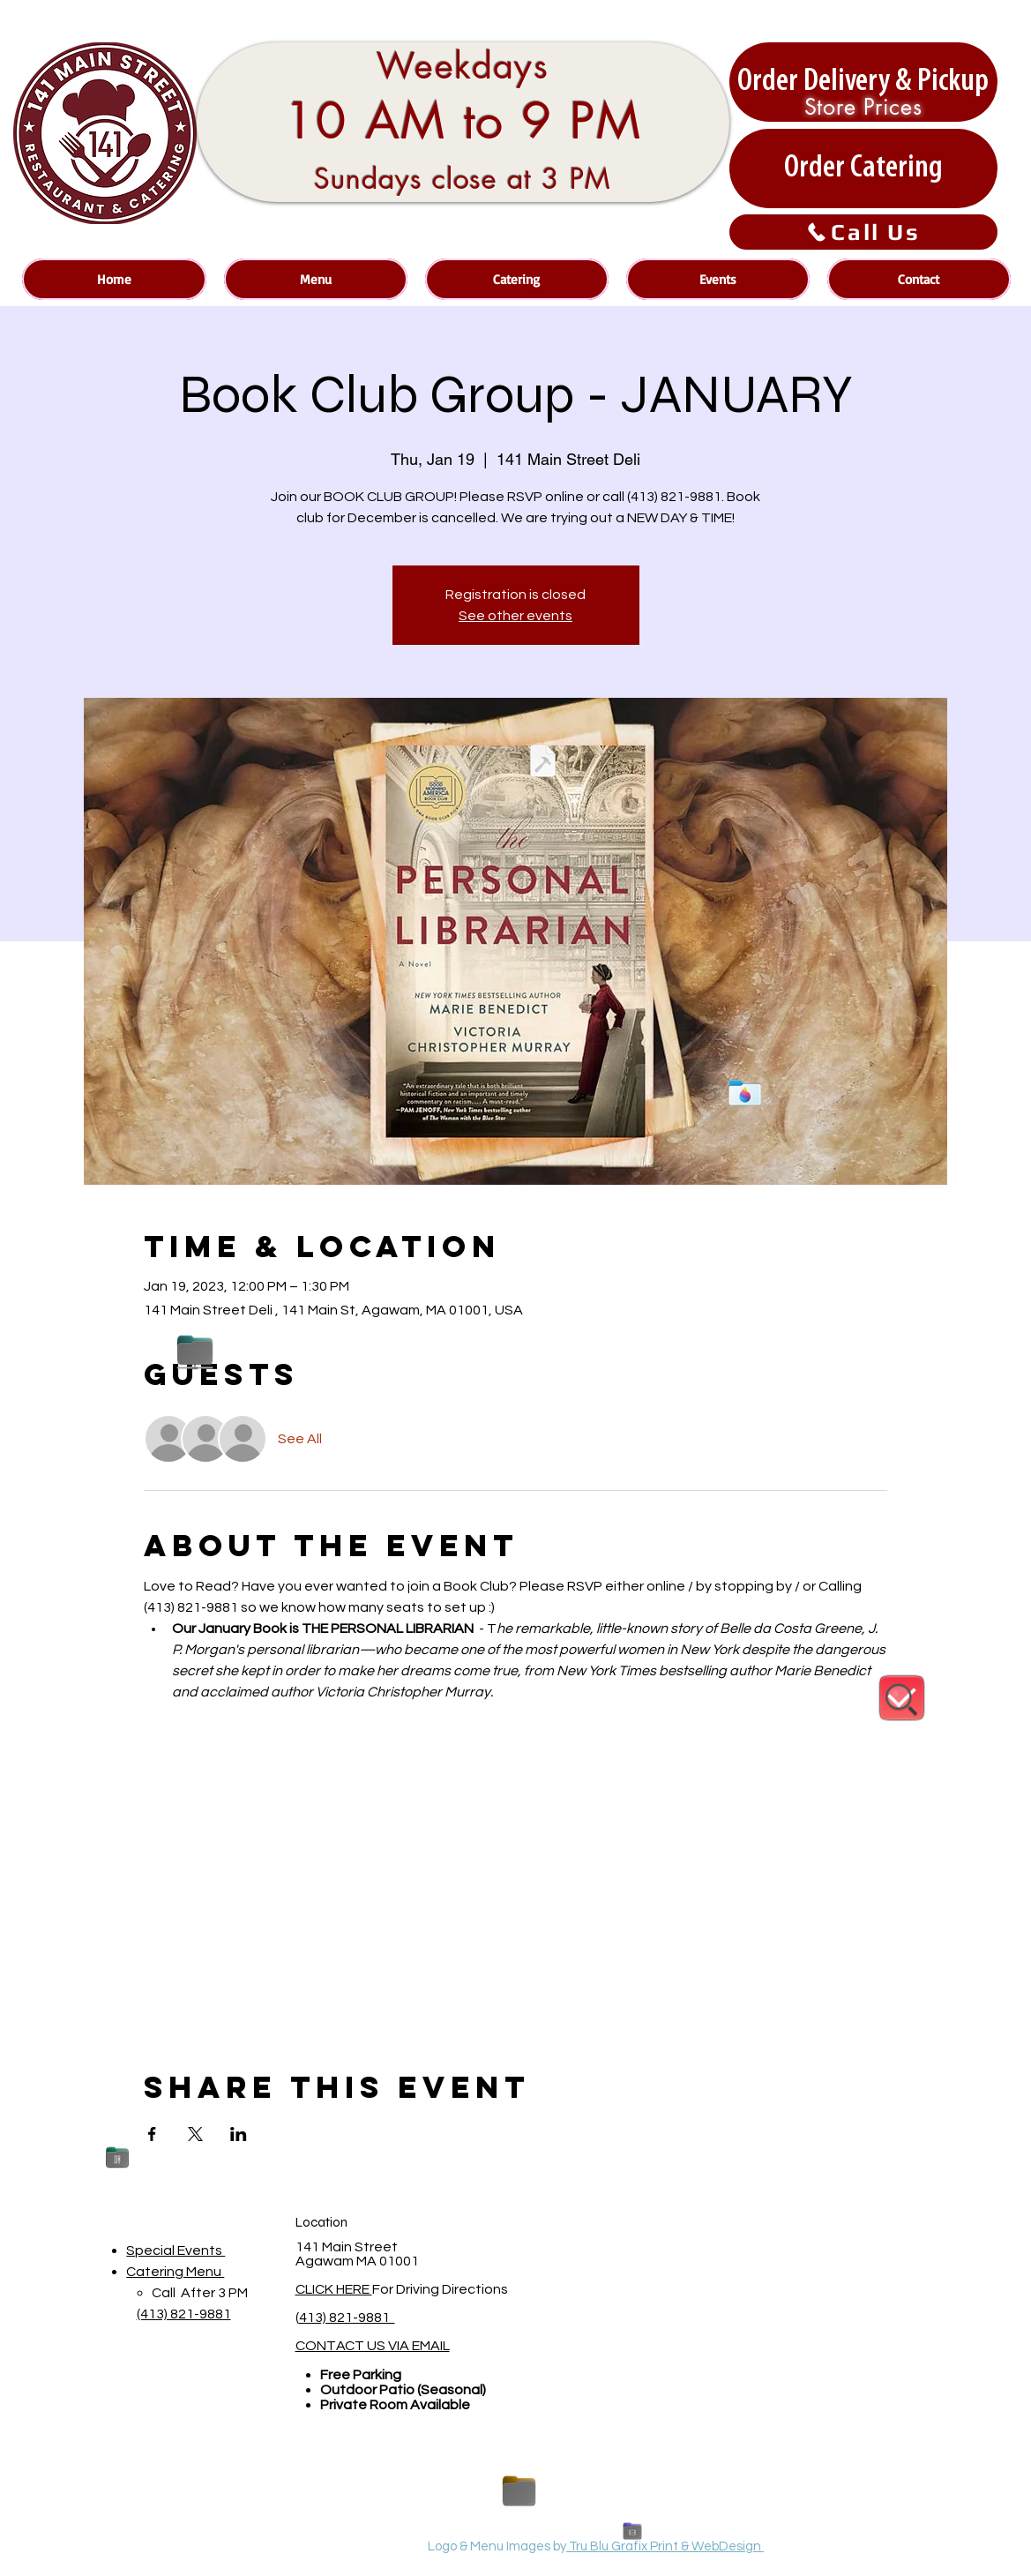 This screenshot has width=1031, height=2576. What do you see at coordinates (117, 2157) in the screenshot?
I see `open templates folder` at bounding box center [117, 2157].